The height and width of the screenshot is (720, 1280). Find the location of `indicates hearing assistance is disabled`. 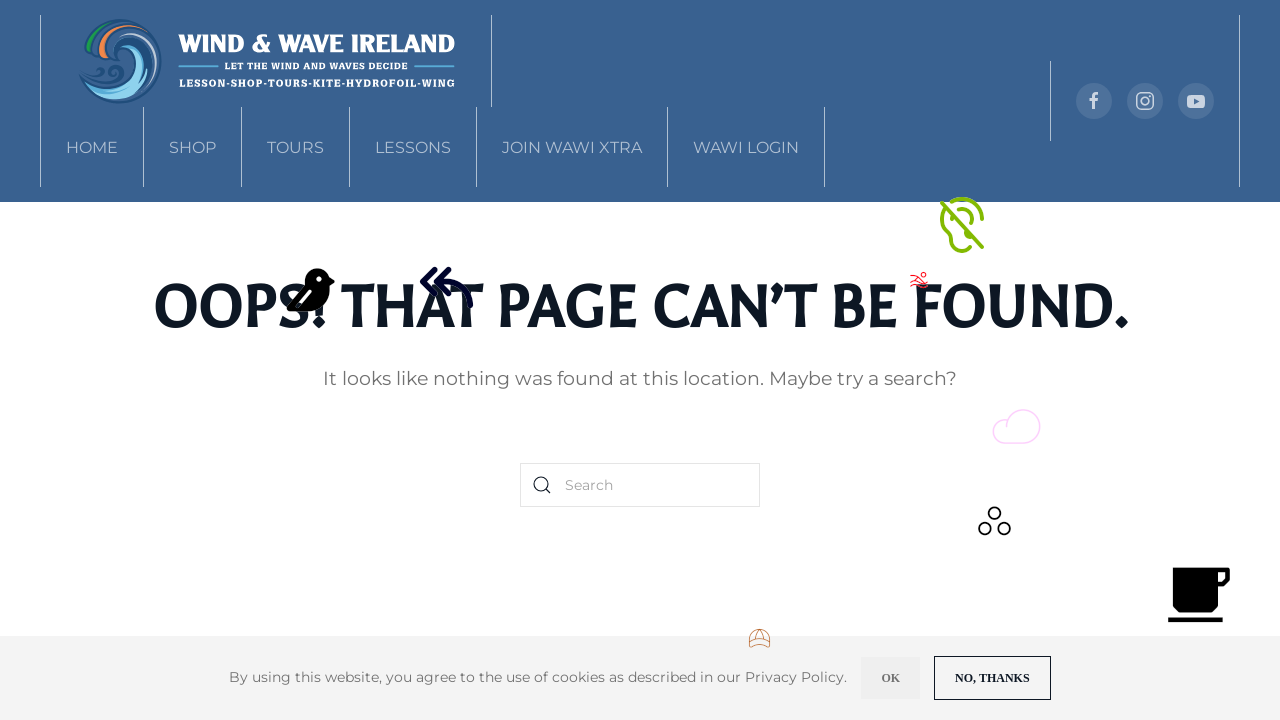

indicates hearing assistance is disabled is located at coordinates (962, 225).